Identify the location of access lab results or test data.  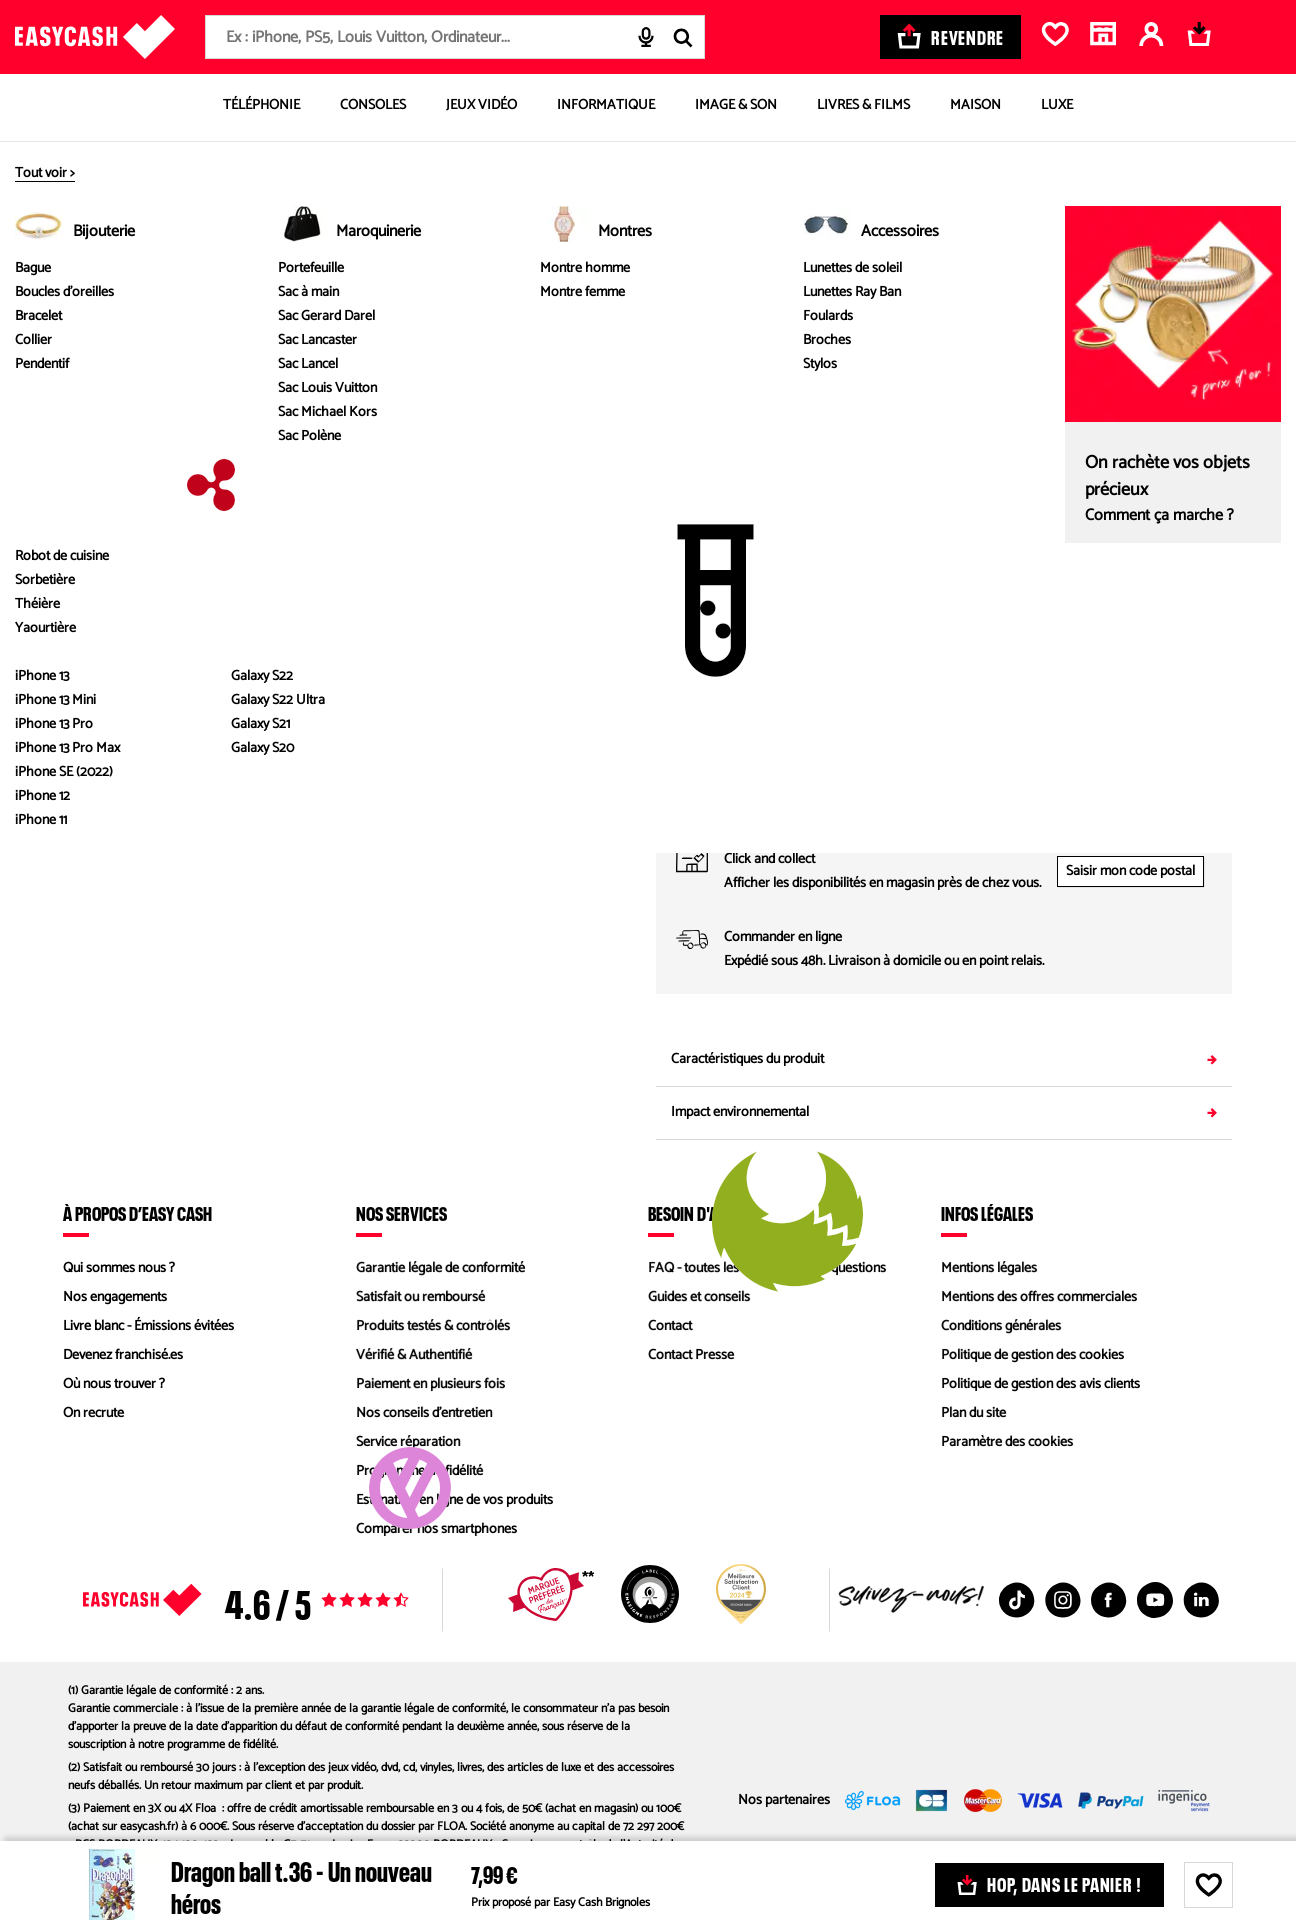
(715, 600).